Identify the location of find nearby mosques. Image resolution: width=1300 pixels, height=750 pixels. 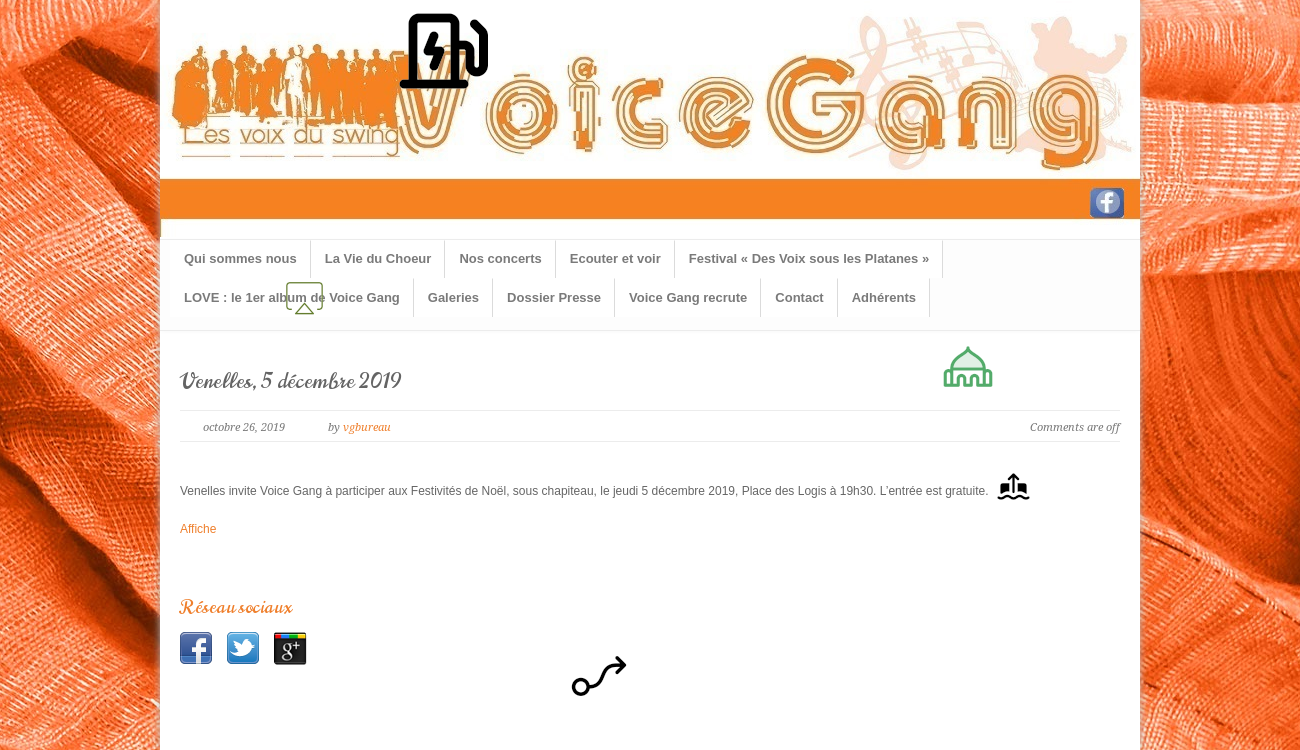
(968, 369).